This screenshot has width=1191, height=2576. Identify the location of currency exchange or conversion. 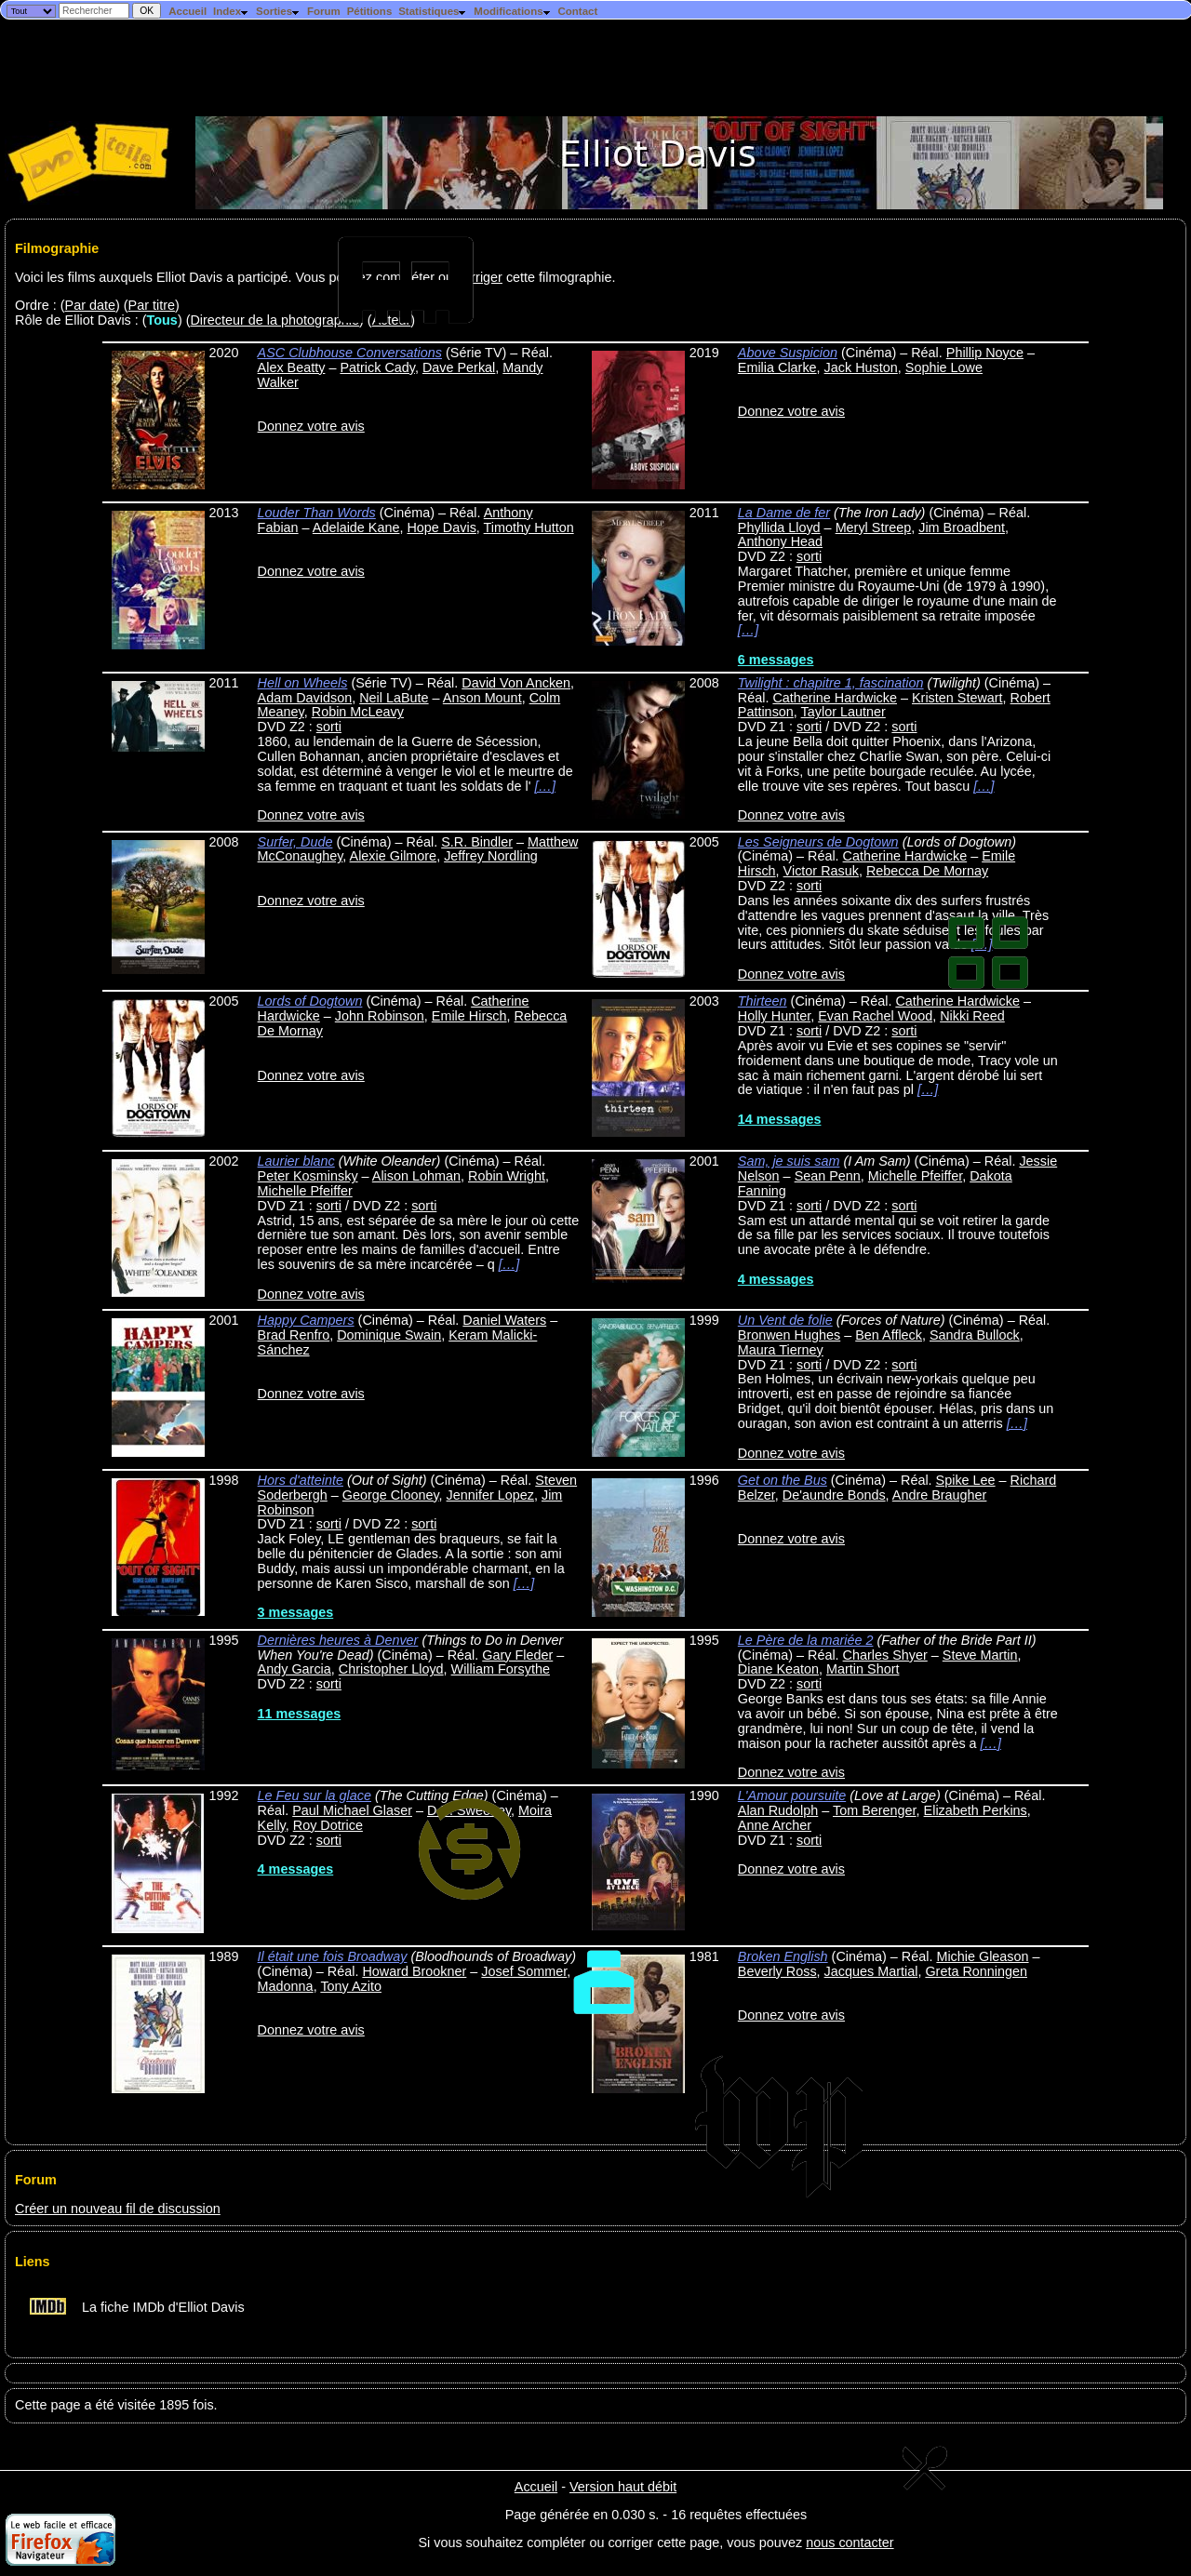
(469, 1849).